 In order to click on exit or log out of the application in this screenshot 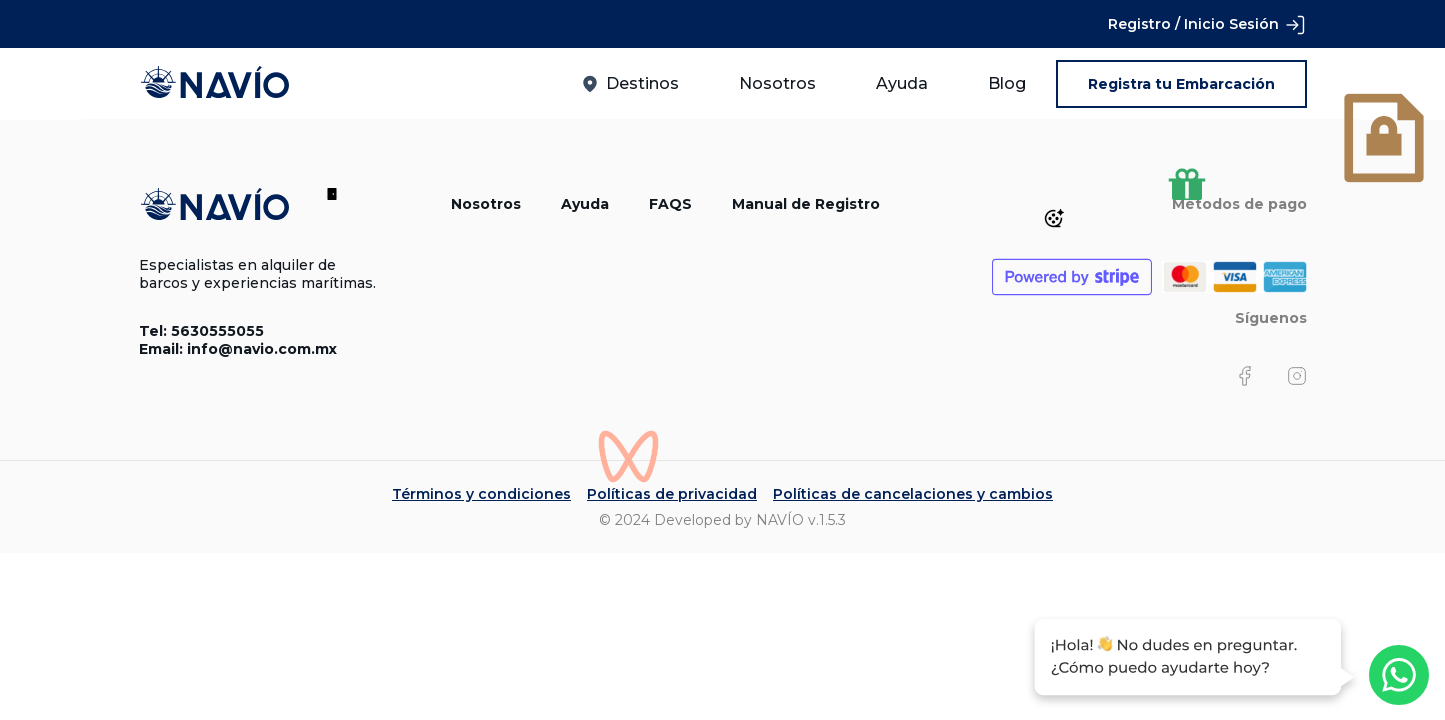, I will do `click(332, 194)`.